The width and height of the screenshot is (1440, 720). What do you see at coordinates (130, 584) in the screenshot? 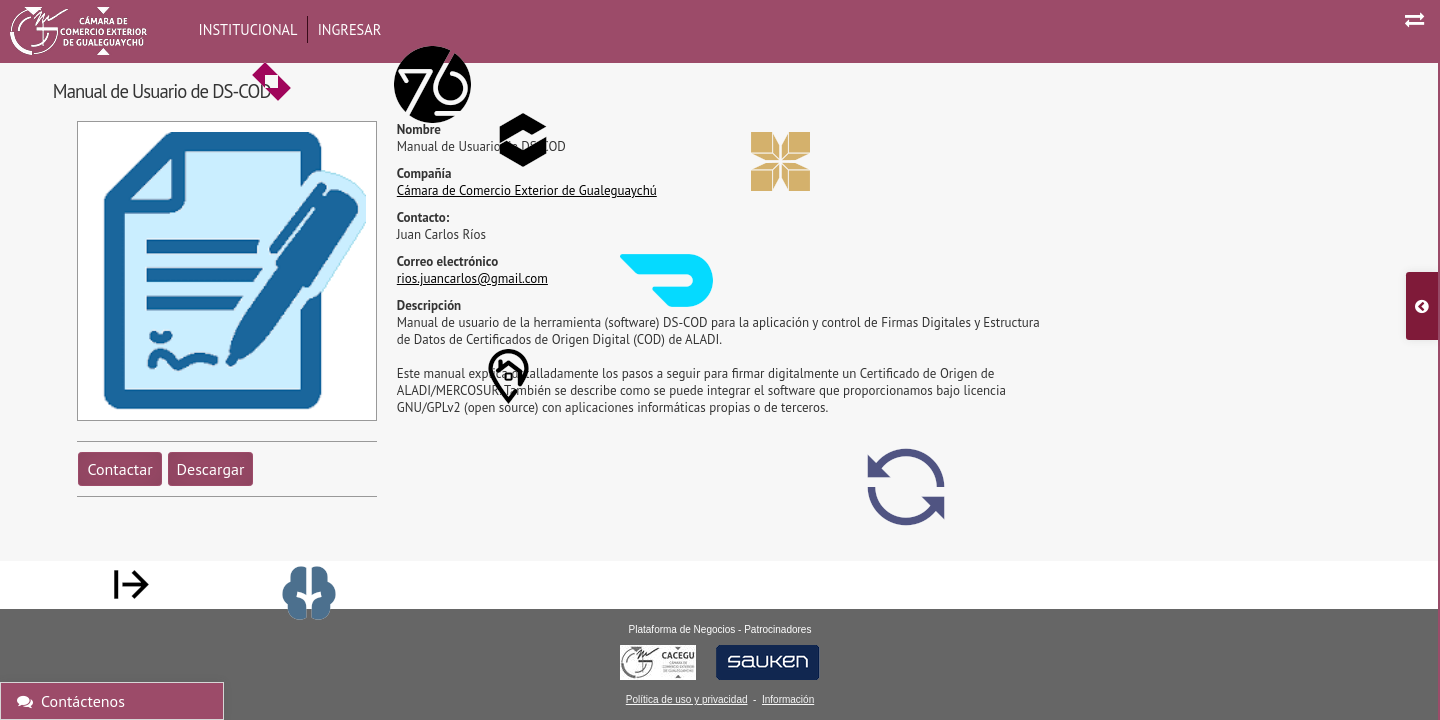
I see `expand panel to the right` at bounding box center [130, 584].